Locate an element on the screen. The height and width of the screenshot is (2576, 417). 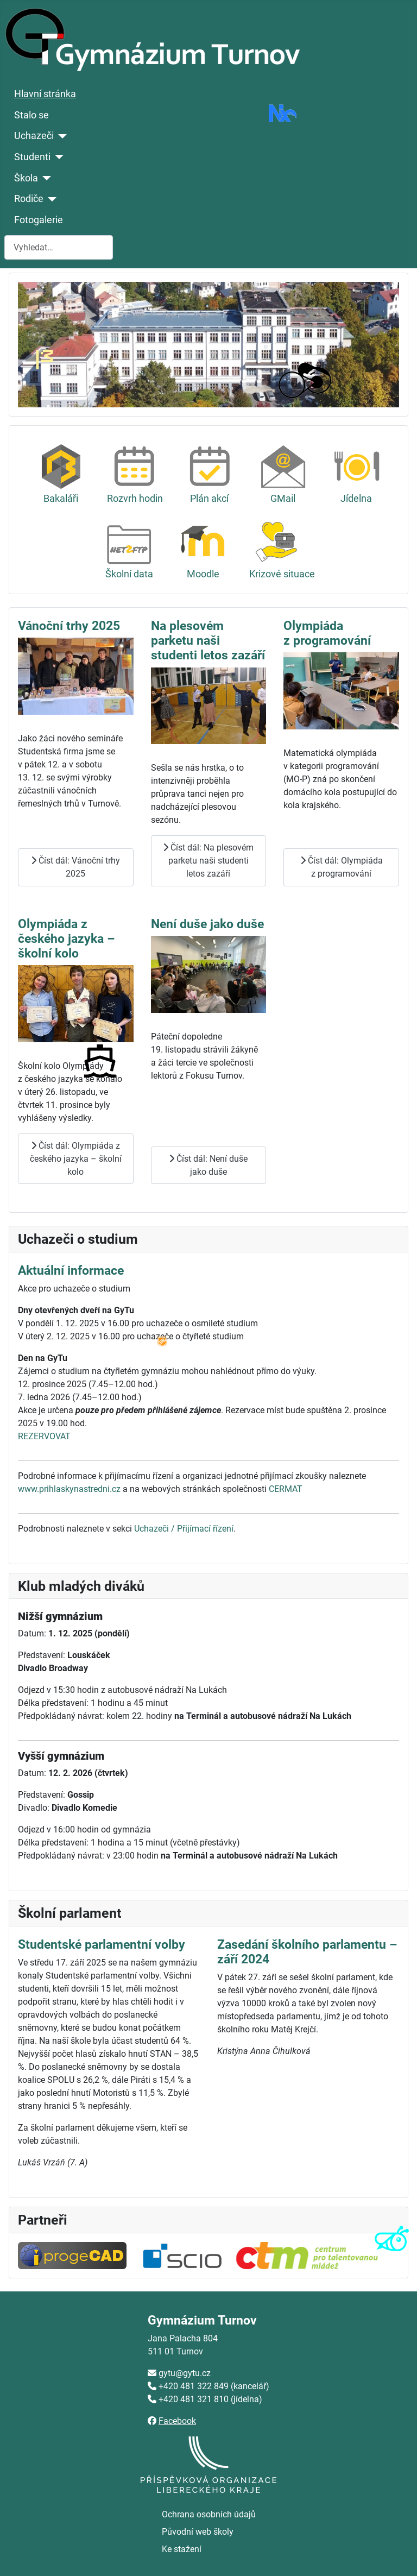
mozilla corporation logo is located at coordinates (45, 360).